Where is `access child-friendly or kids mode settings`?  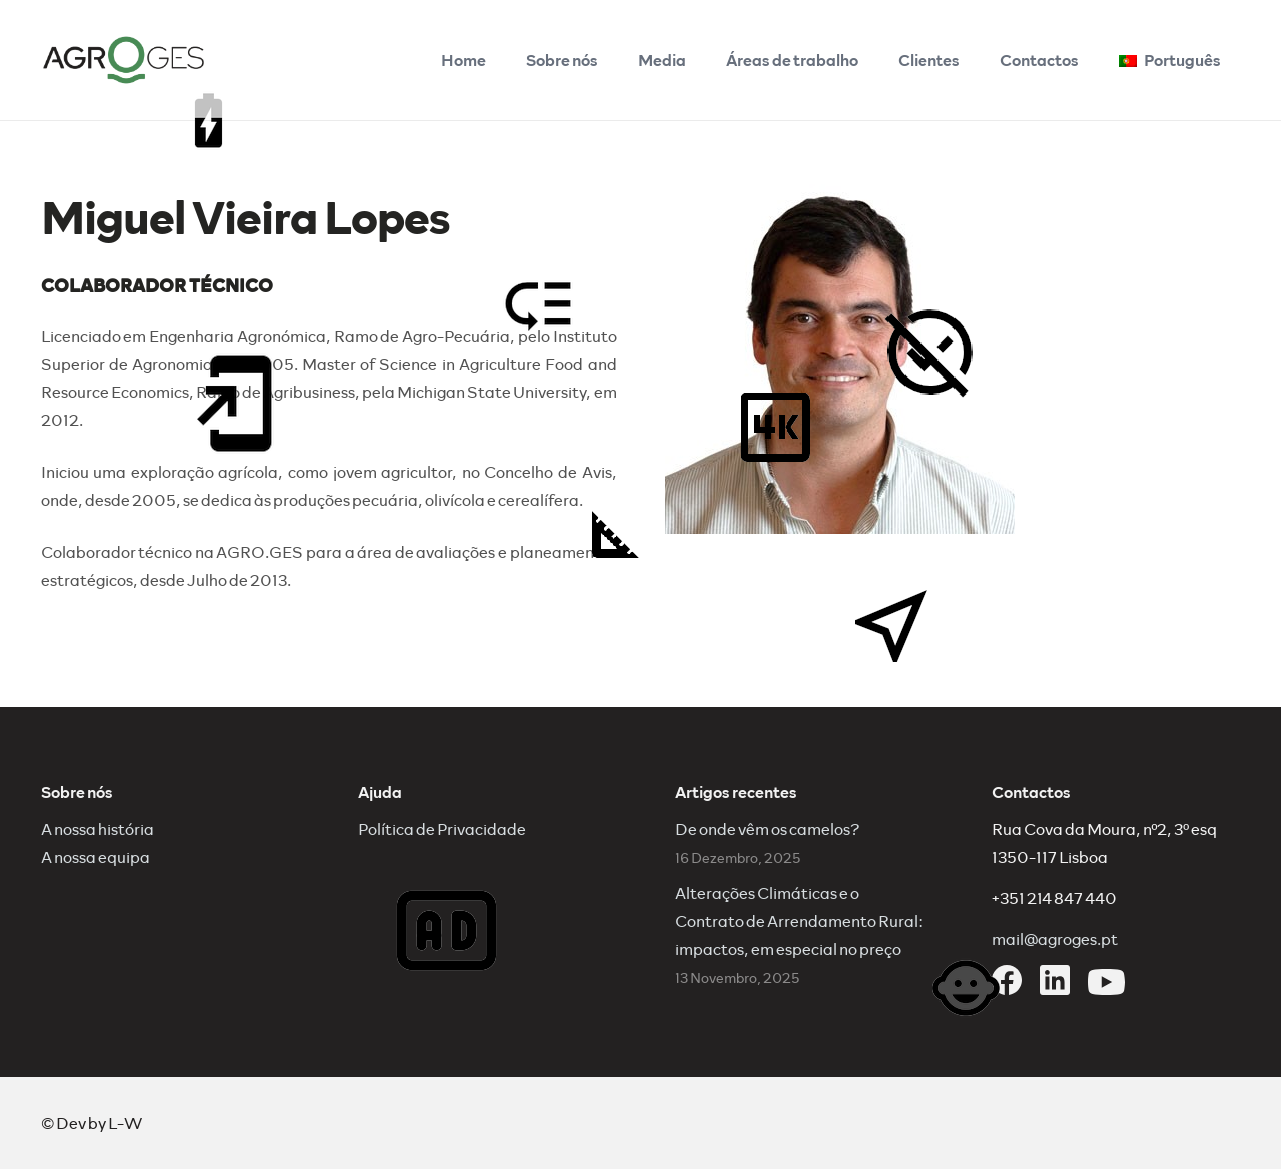
access child-friendly or kids mode settings is located at coordinates (966, 988).